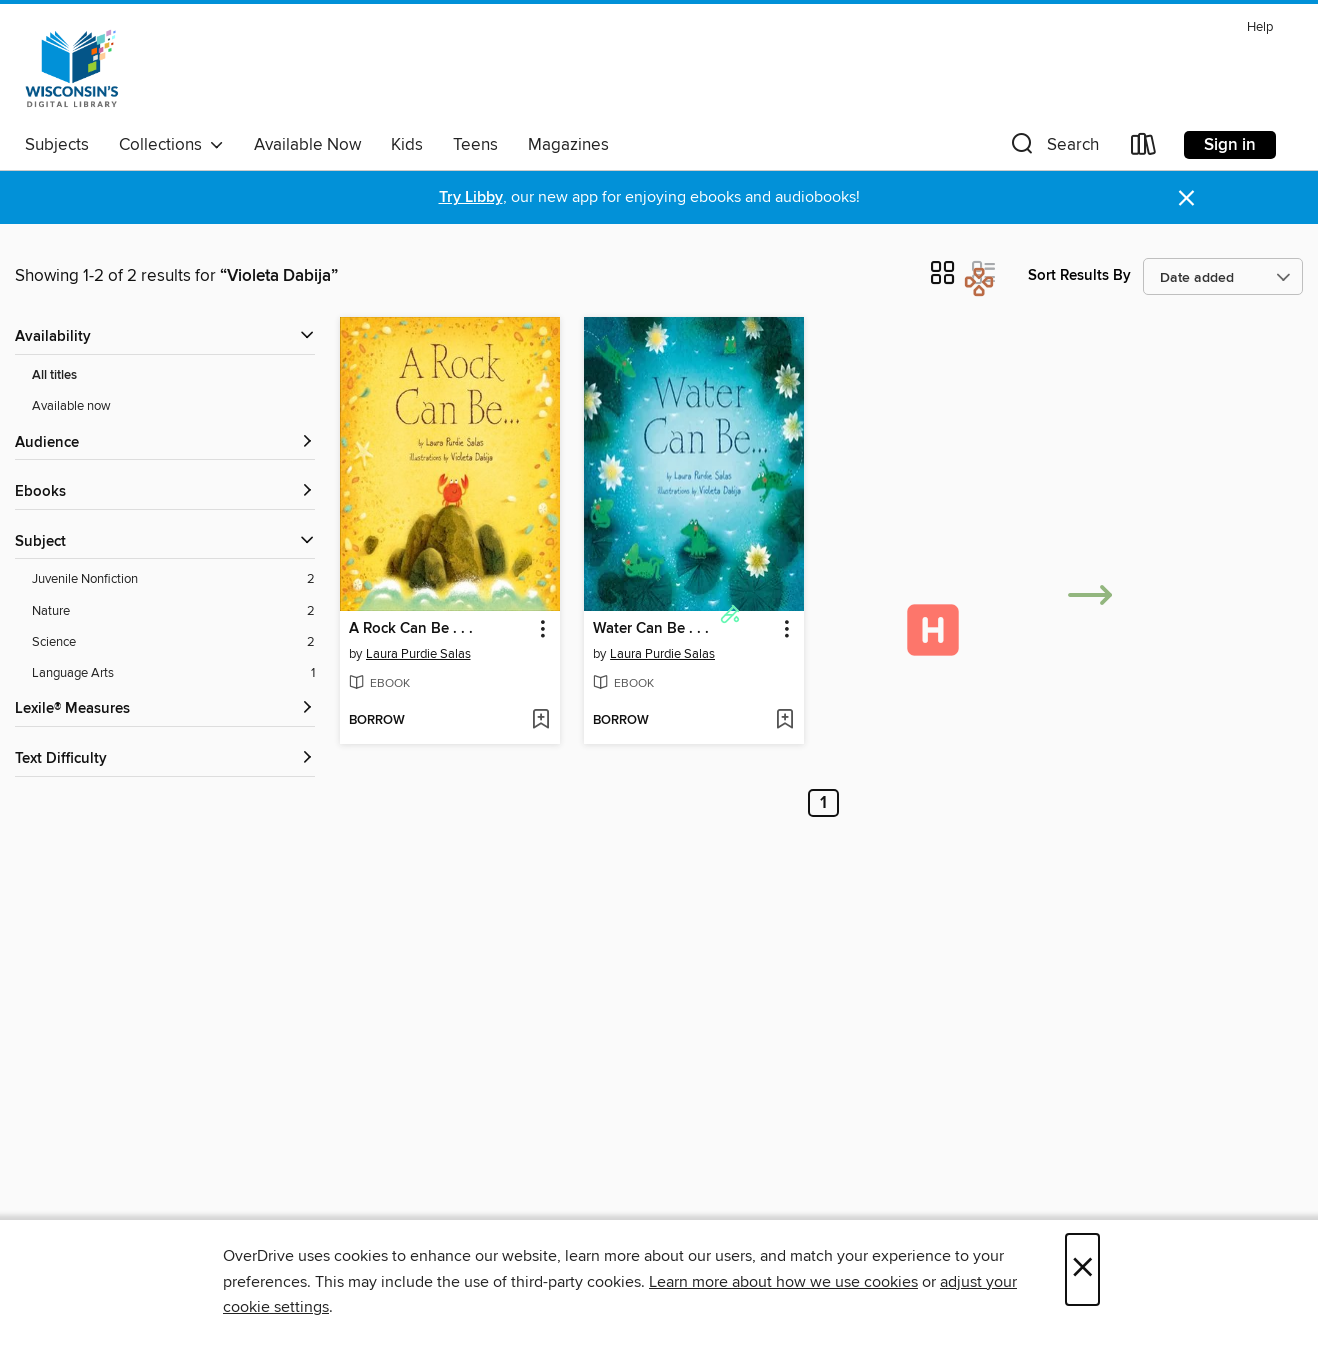 The image size is (1318, 1365). I want to click on indicates a helipad or helicopter landing zone, so click(933, 630).